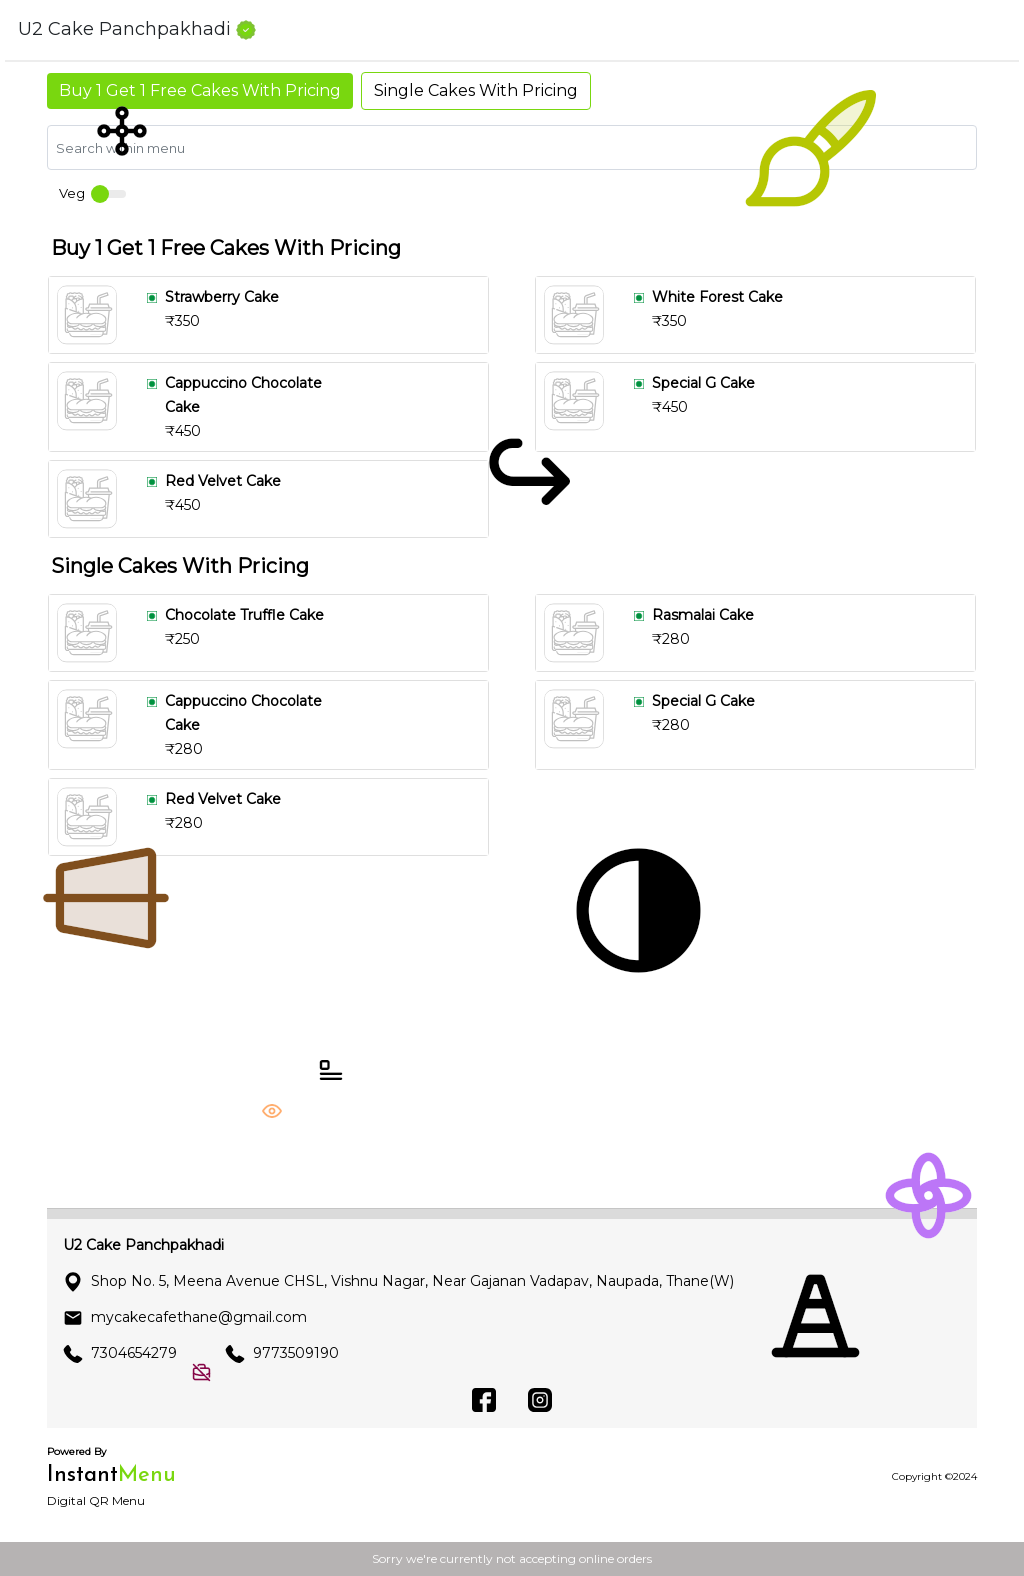  I want to click on supernova app or service branding, so click(928, 1195).